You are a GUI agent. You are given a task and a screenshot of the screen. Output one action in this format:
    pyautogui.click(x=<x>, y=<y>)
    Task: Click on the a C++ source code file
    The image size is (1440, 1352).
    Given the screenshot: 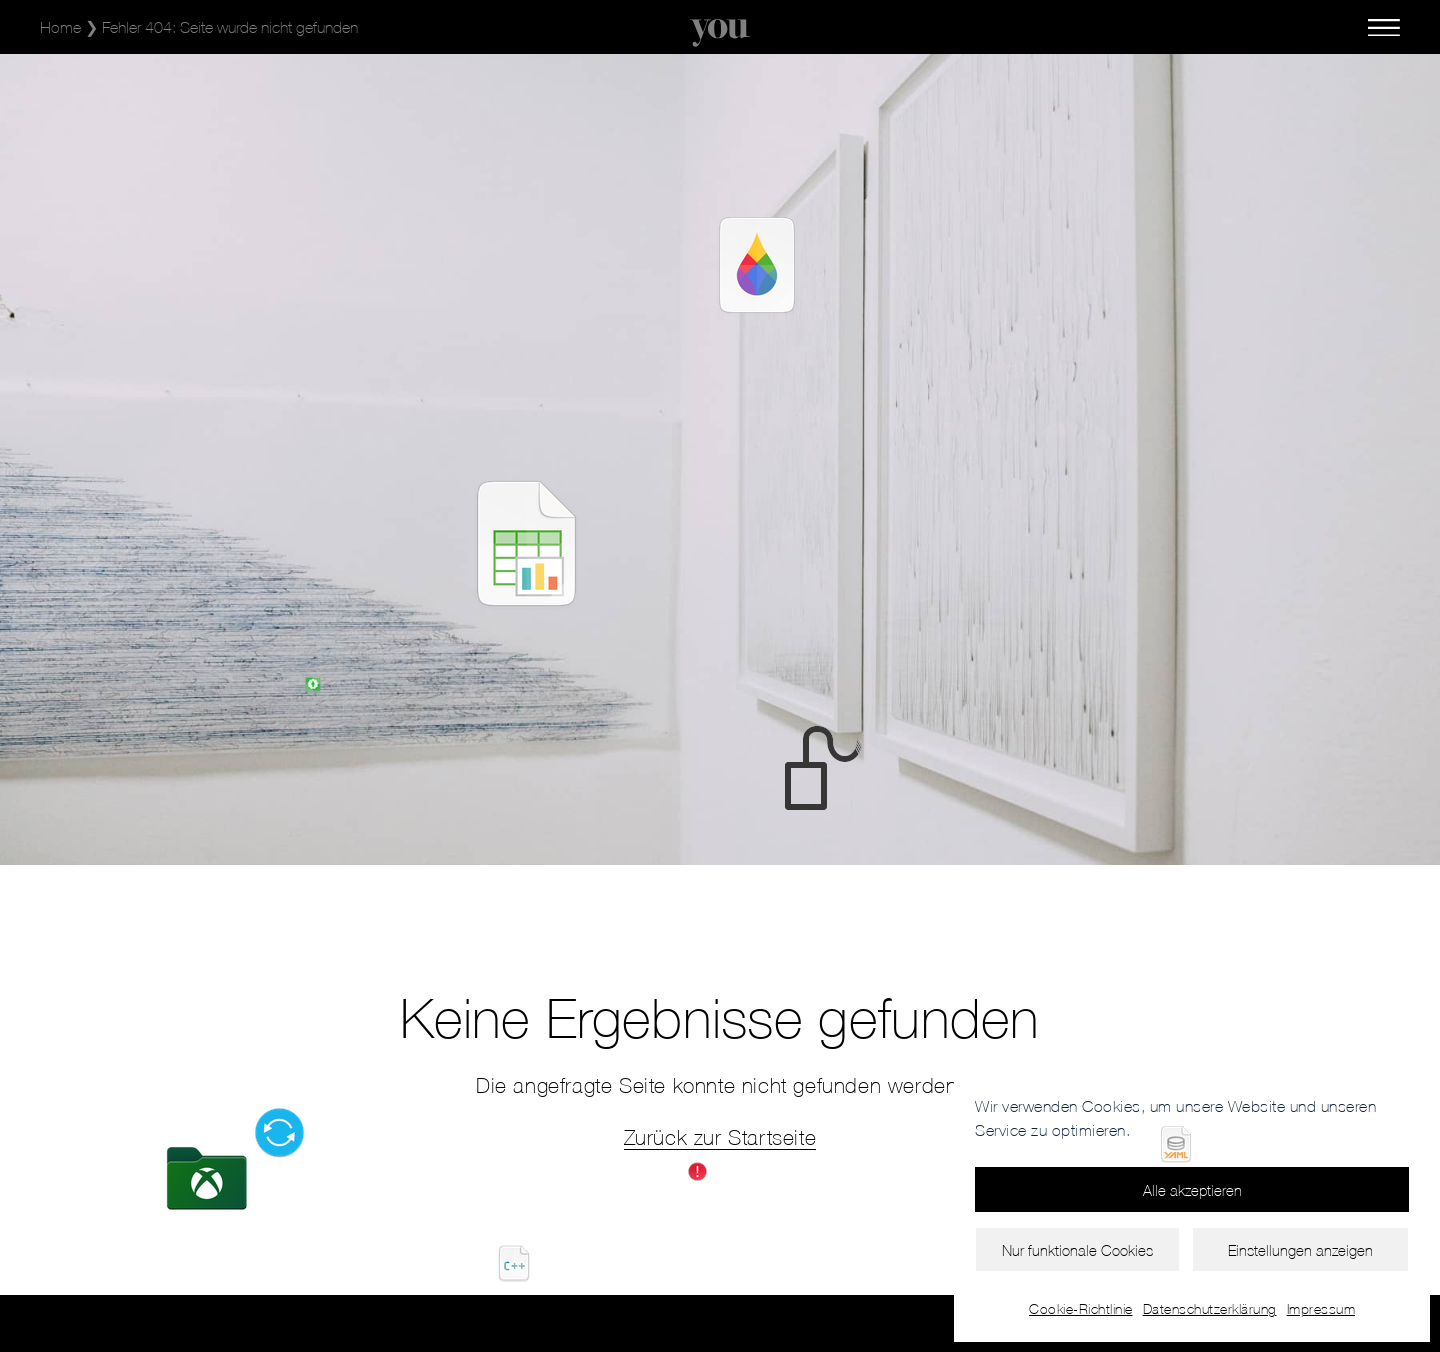 What is the action you would take?
    pyautogui.click(x=514, y=1263)
    